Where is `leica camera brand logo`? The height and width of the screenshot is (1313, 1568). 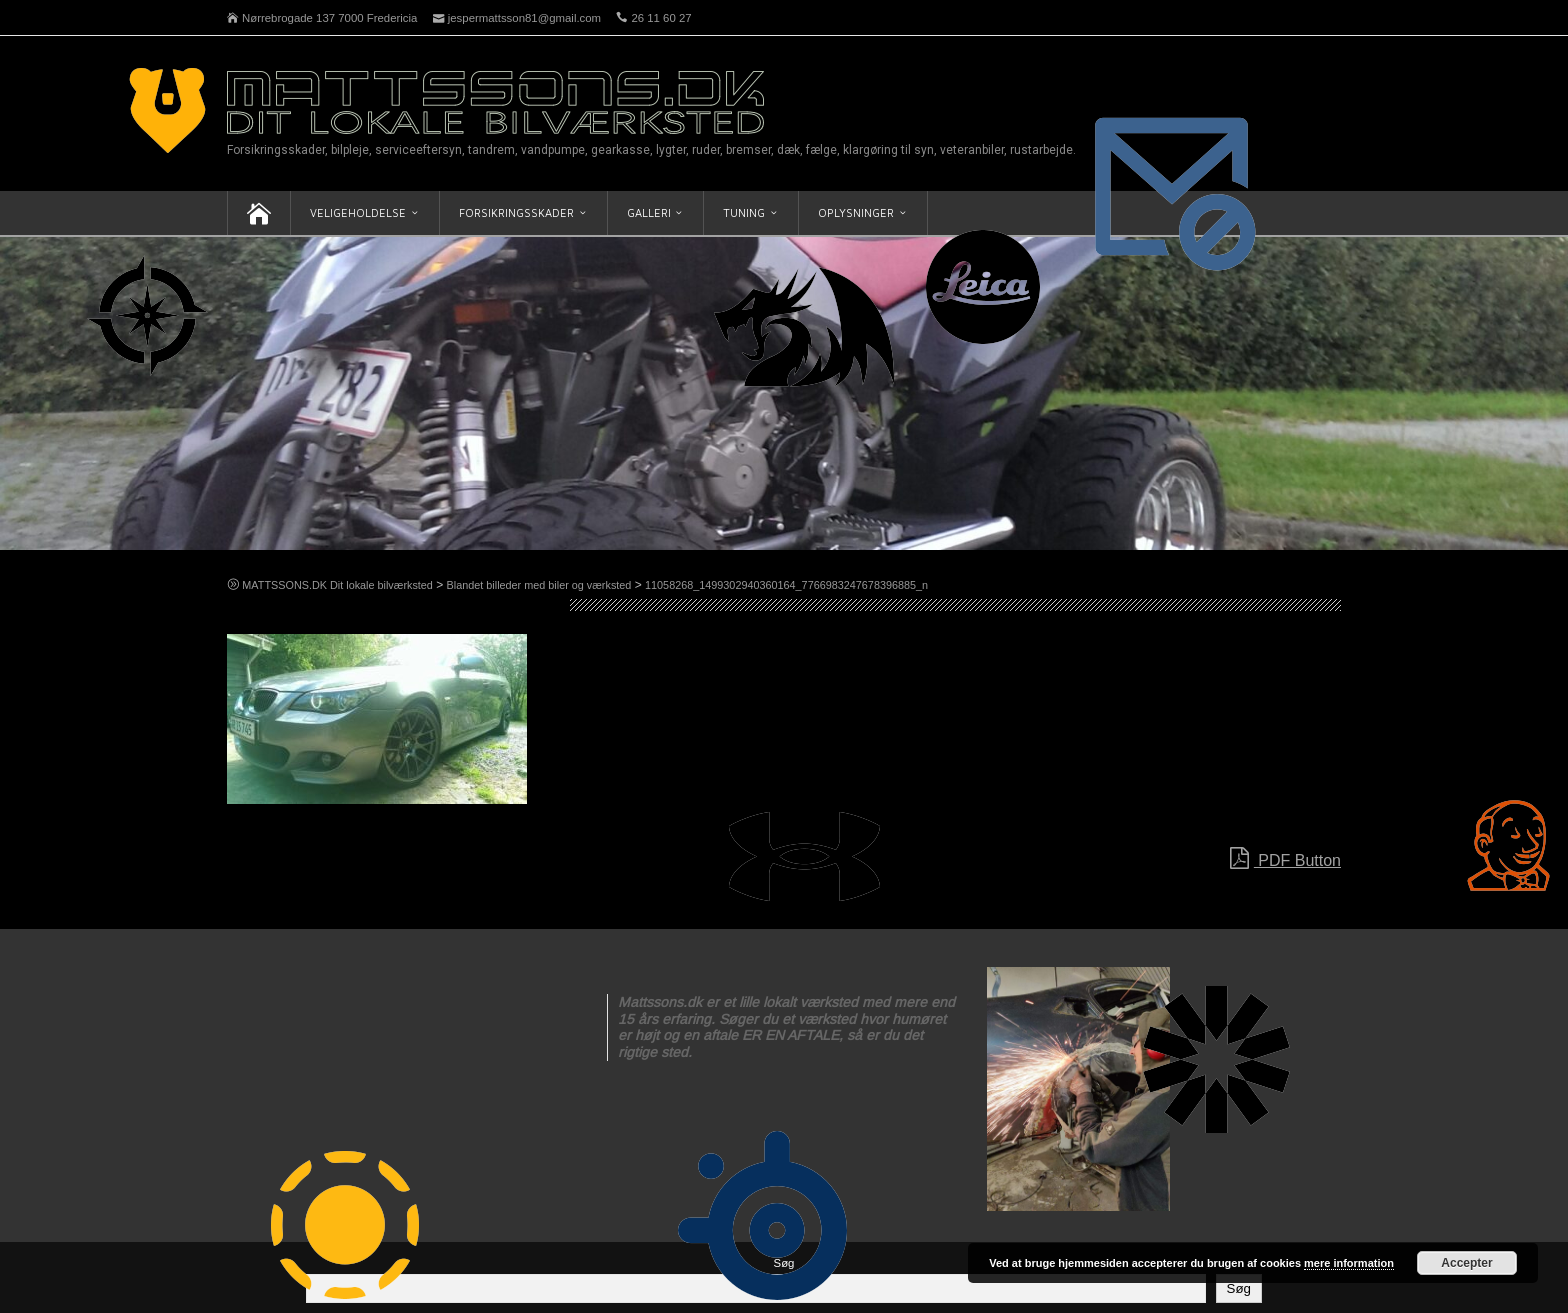 leica camera brand logo is located at coordinates (983, 287).